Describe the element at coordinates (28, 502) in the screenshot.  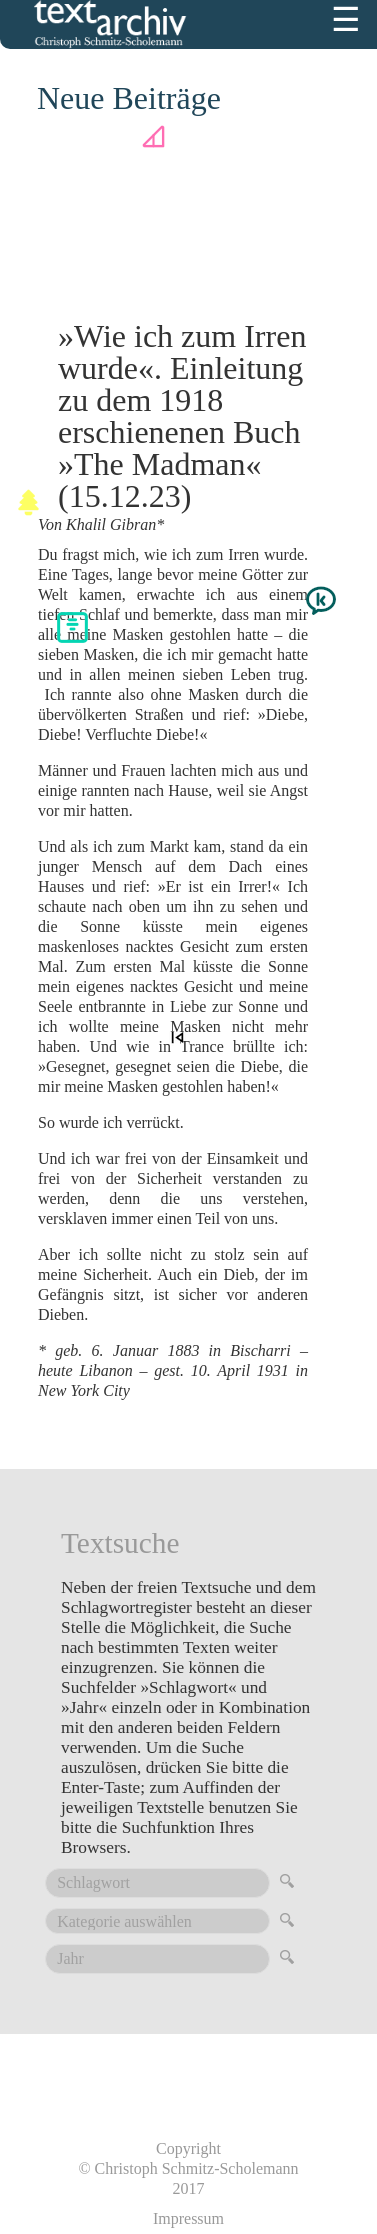
I see `indicates holiday or christmas-themed content` at that location.